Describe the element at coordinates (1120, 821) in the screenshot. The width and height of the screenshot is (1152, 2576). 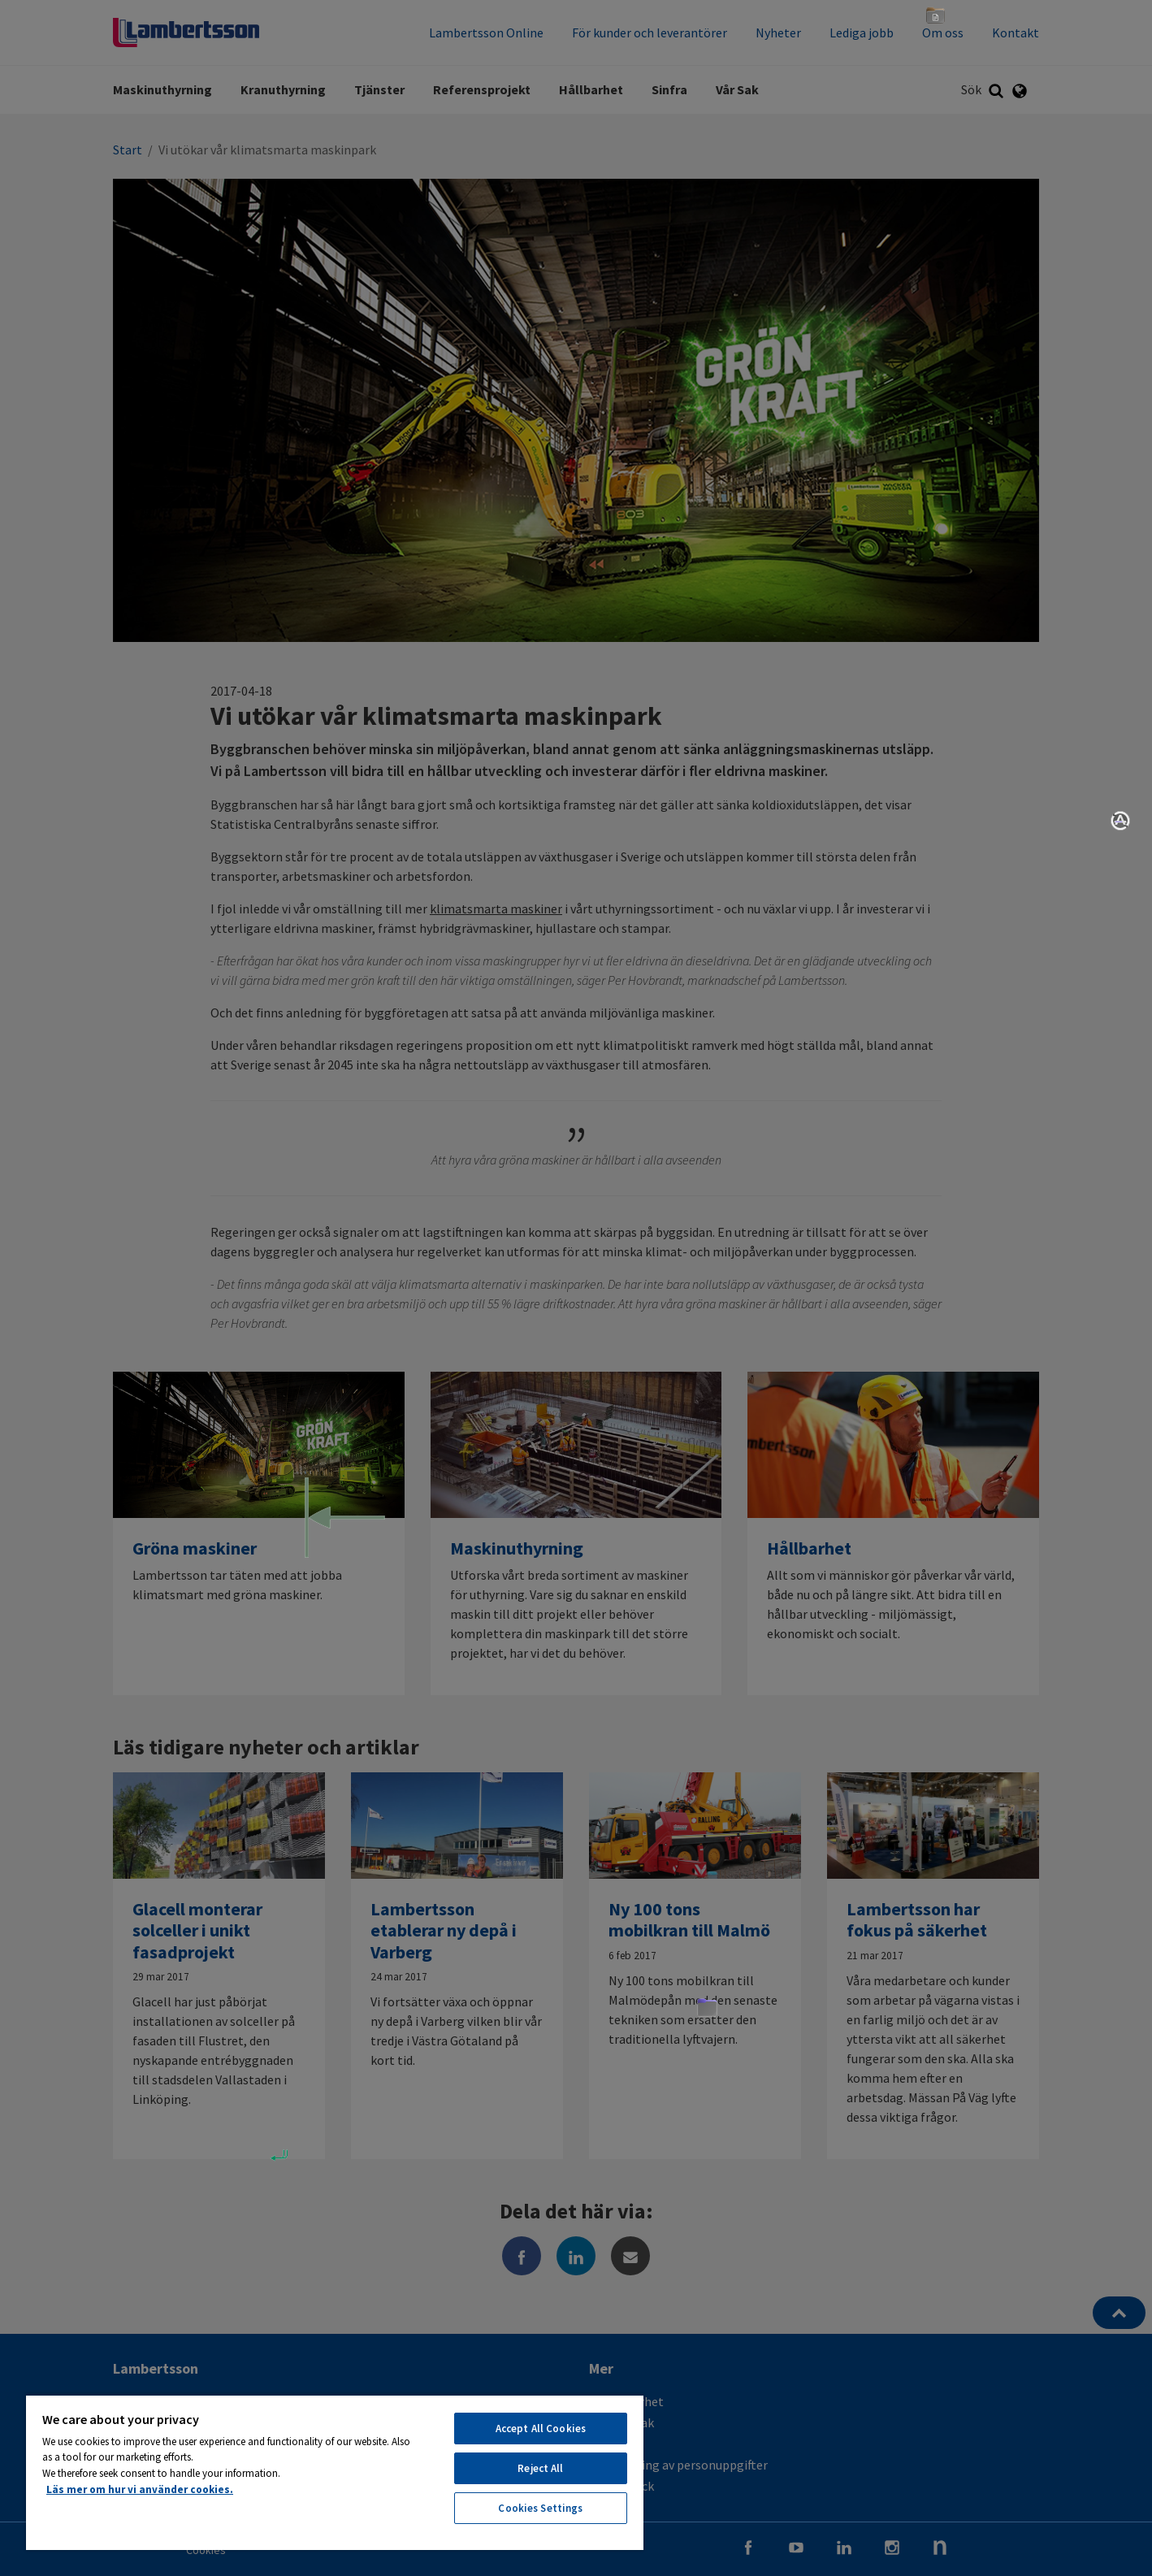
I see `check for available software updates` at that location.